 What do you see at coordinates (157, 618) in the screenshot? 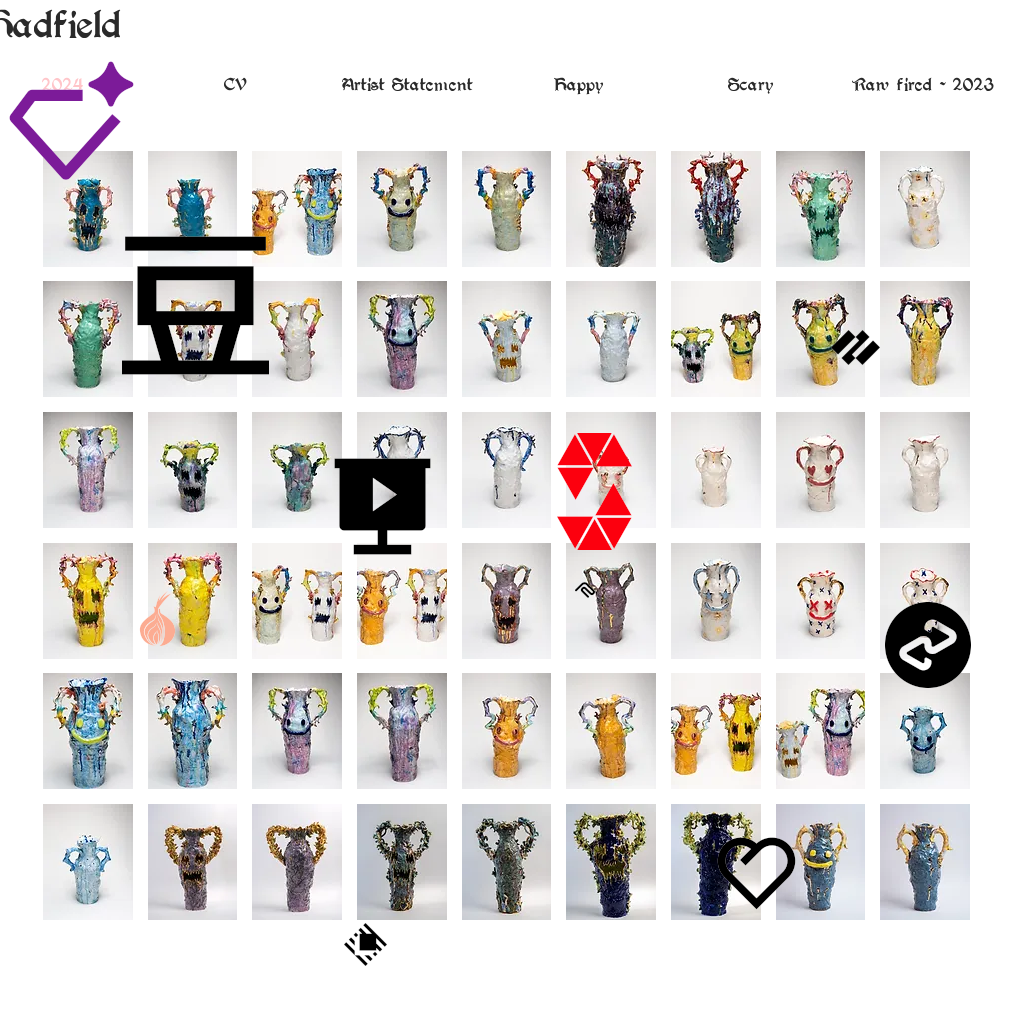
I see `launch the Tor browser for anonymous browsing` at bounding box center [157, 618].